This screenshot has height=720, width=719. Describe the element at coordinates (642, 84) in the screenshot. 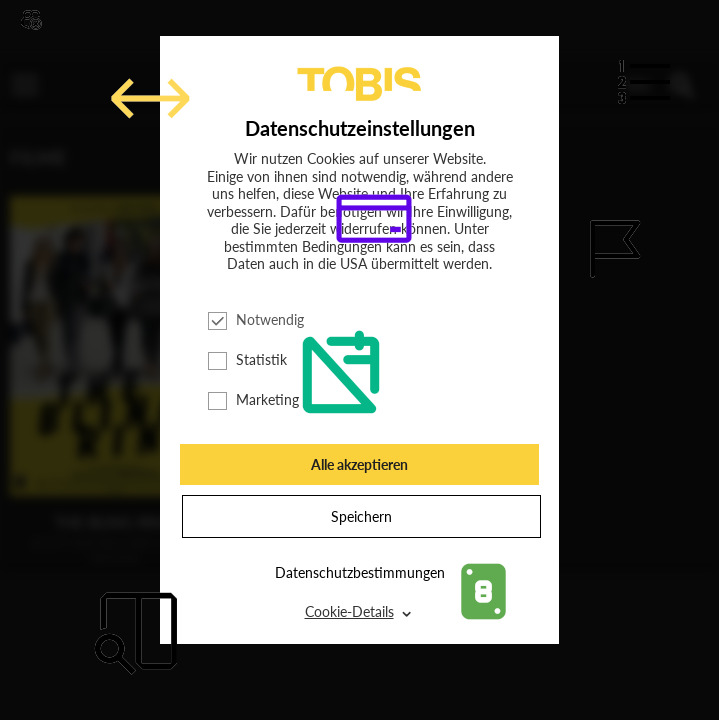

I see `create a numbered list` at that location.